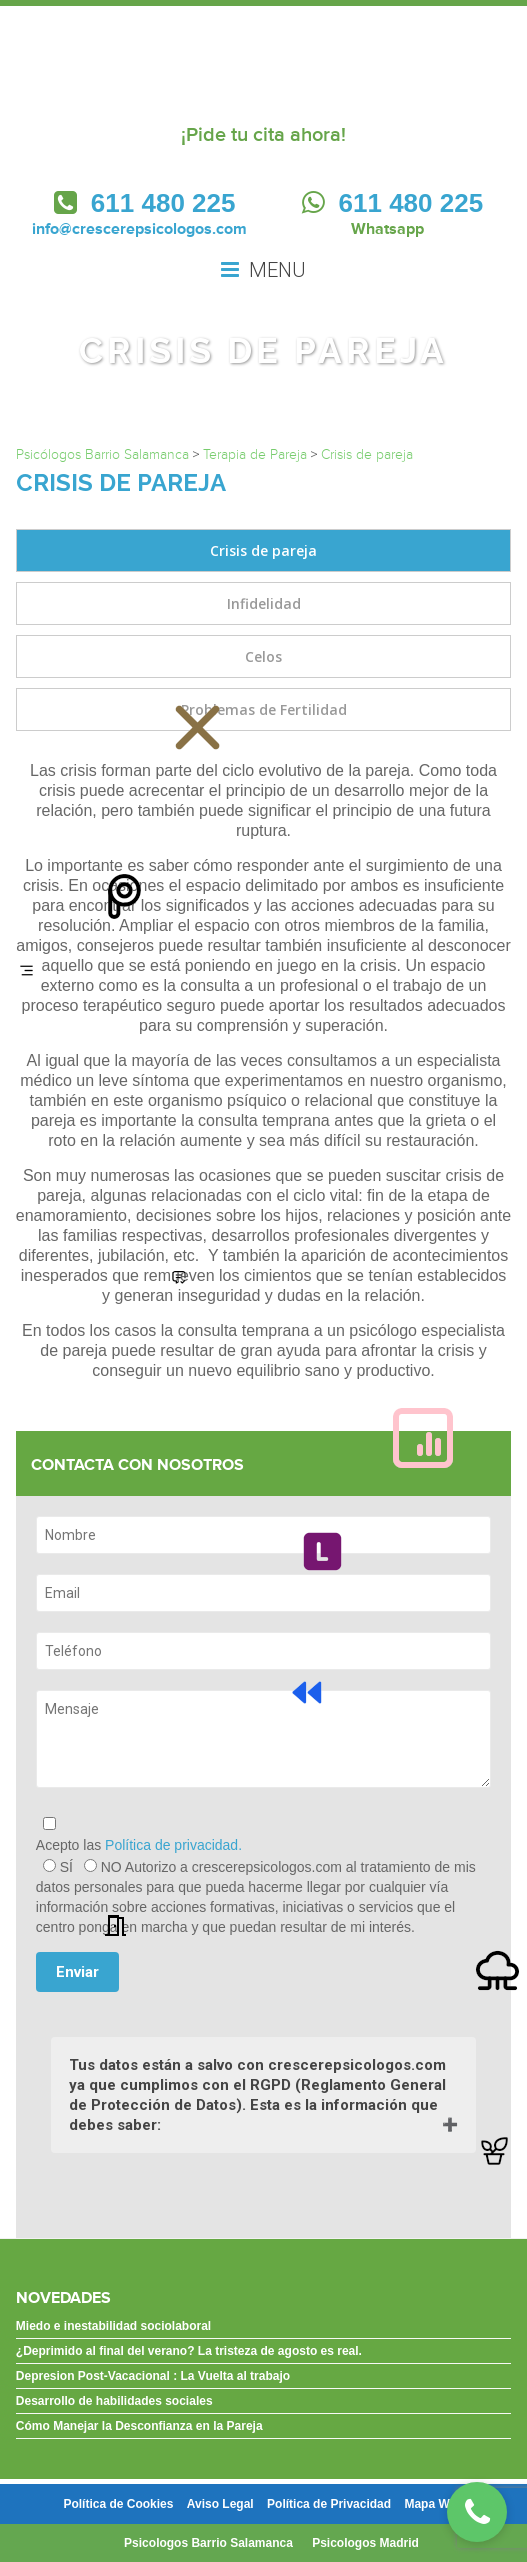  Describe the element at coordinates (307, 1692) in the screenshot. I see `go to previous track` at that location.